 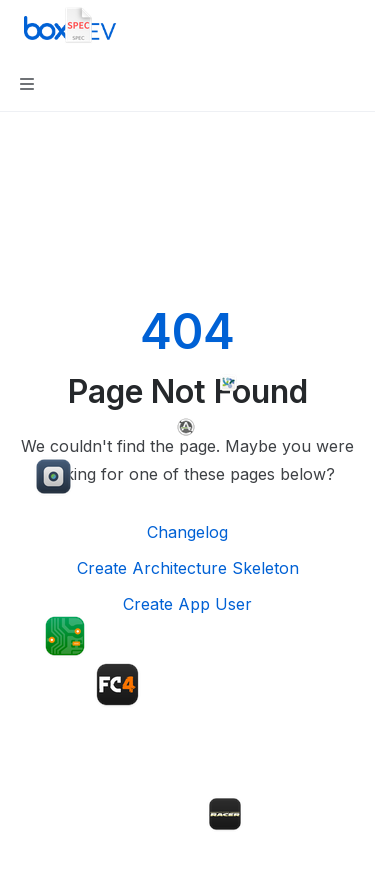 I want to click on open pcbnew PCB design application, so click(x=65, y=636).